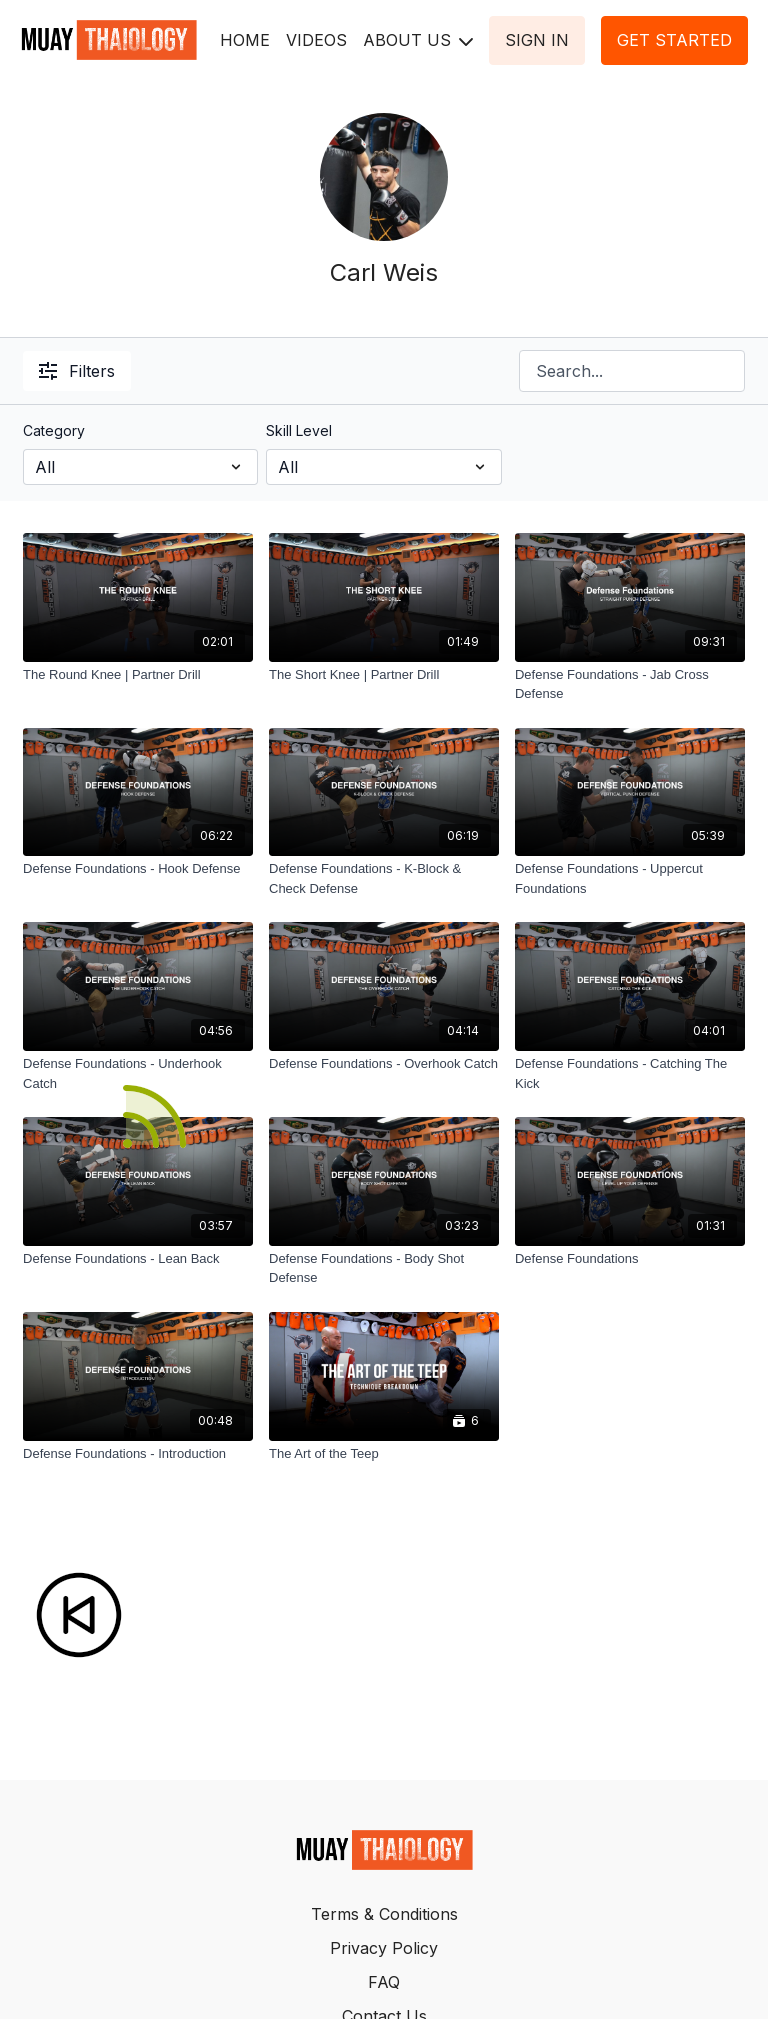 The width and height of the screenshot is (768, 2019). Describe the element at coordinates (79, 1615) in the screenshot. I see `skip to previous track` at that location.